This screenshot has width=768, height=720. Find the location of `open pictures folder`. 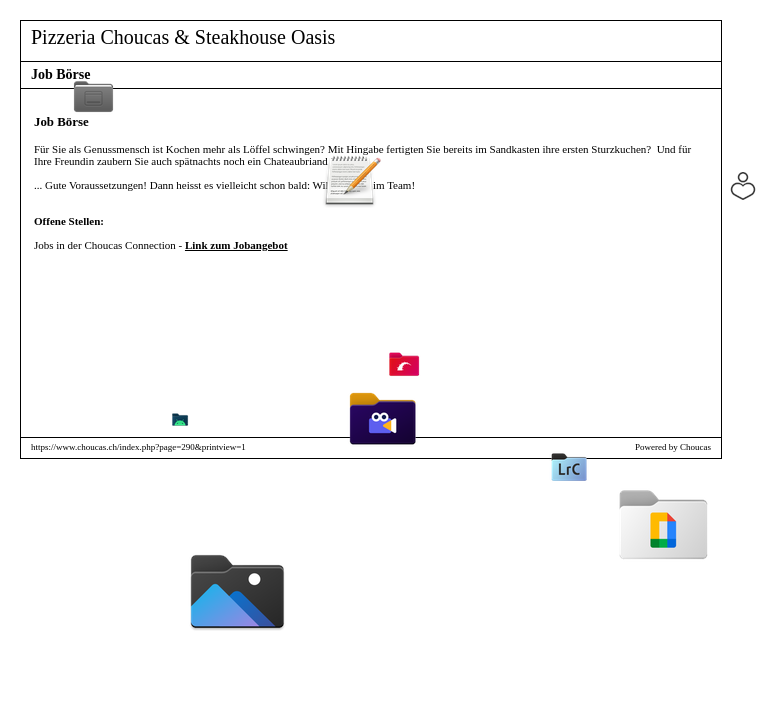

open pictures folder is located at coordinates (237, 594).